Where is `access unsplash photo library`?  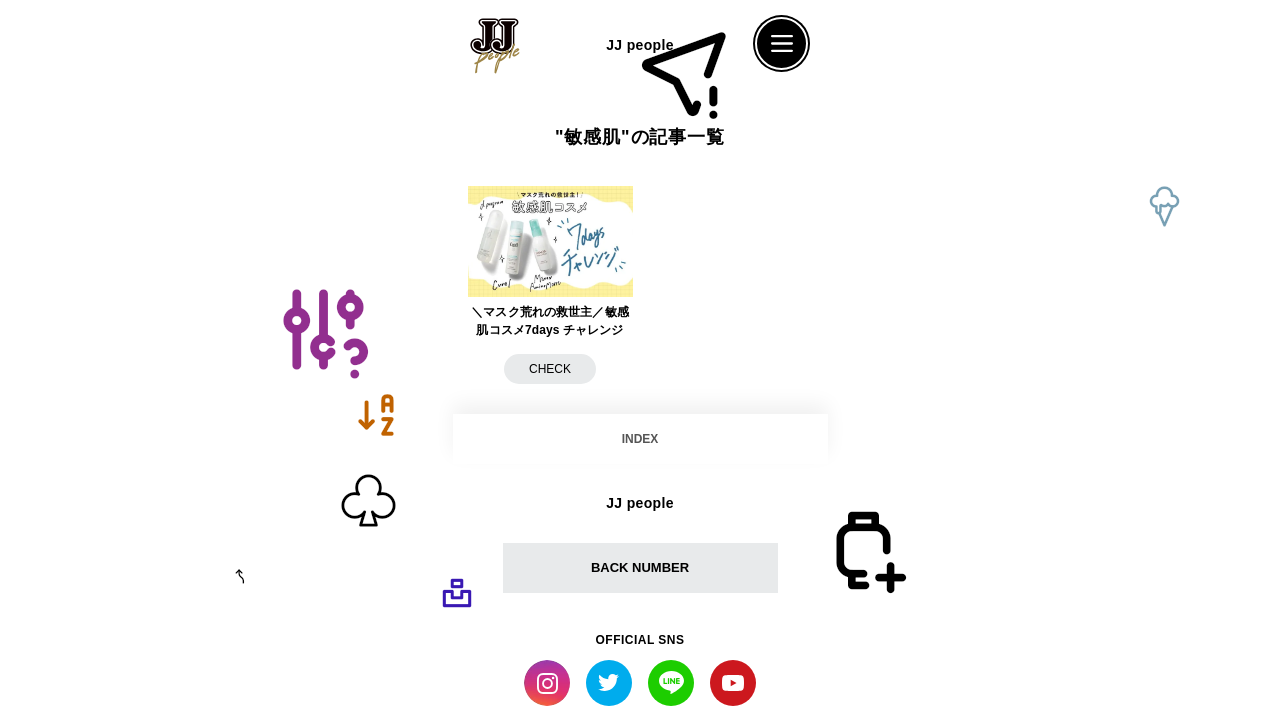
access unsplash photo library is located at coordinates (457, 593).